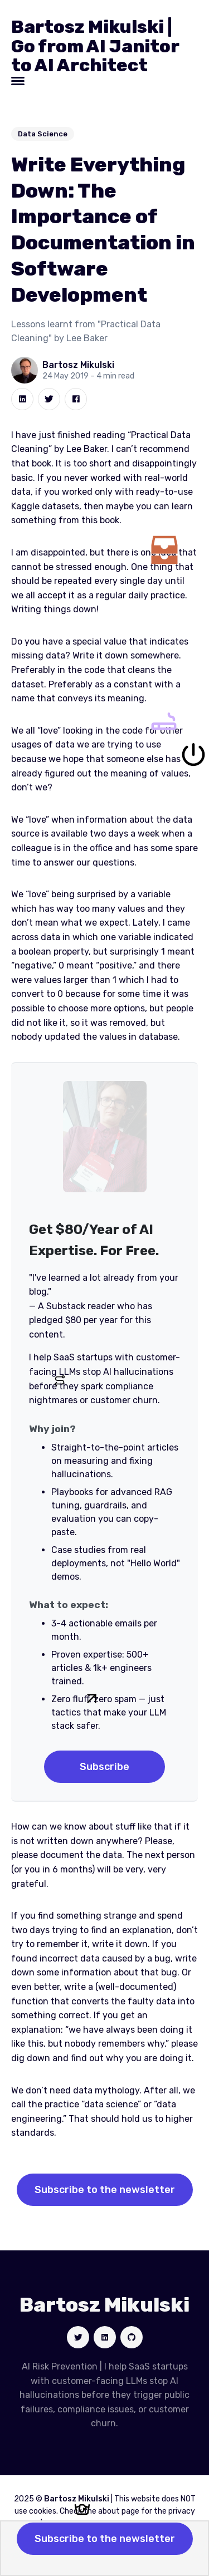 The width and height of the screenshot is (209, 2576). I want to click on turn left ahead in navigation, so click(60, 1380).